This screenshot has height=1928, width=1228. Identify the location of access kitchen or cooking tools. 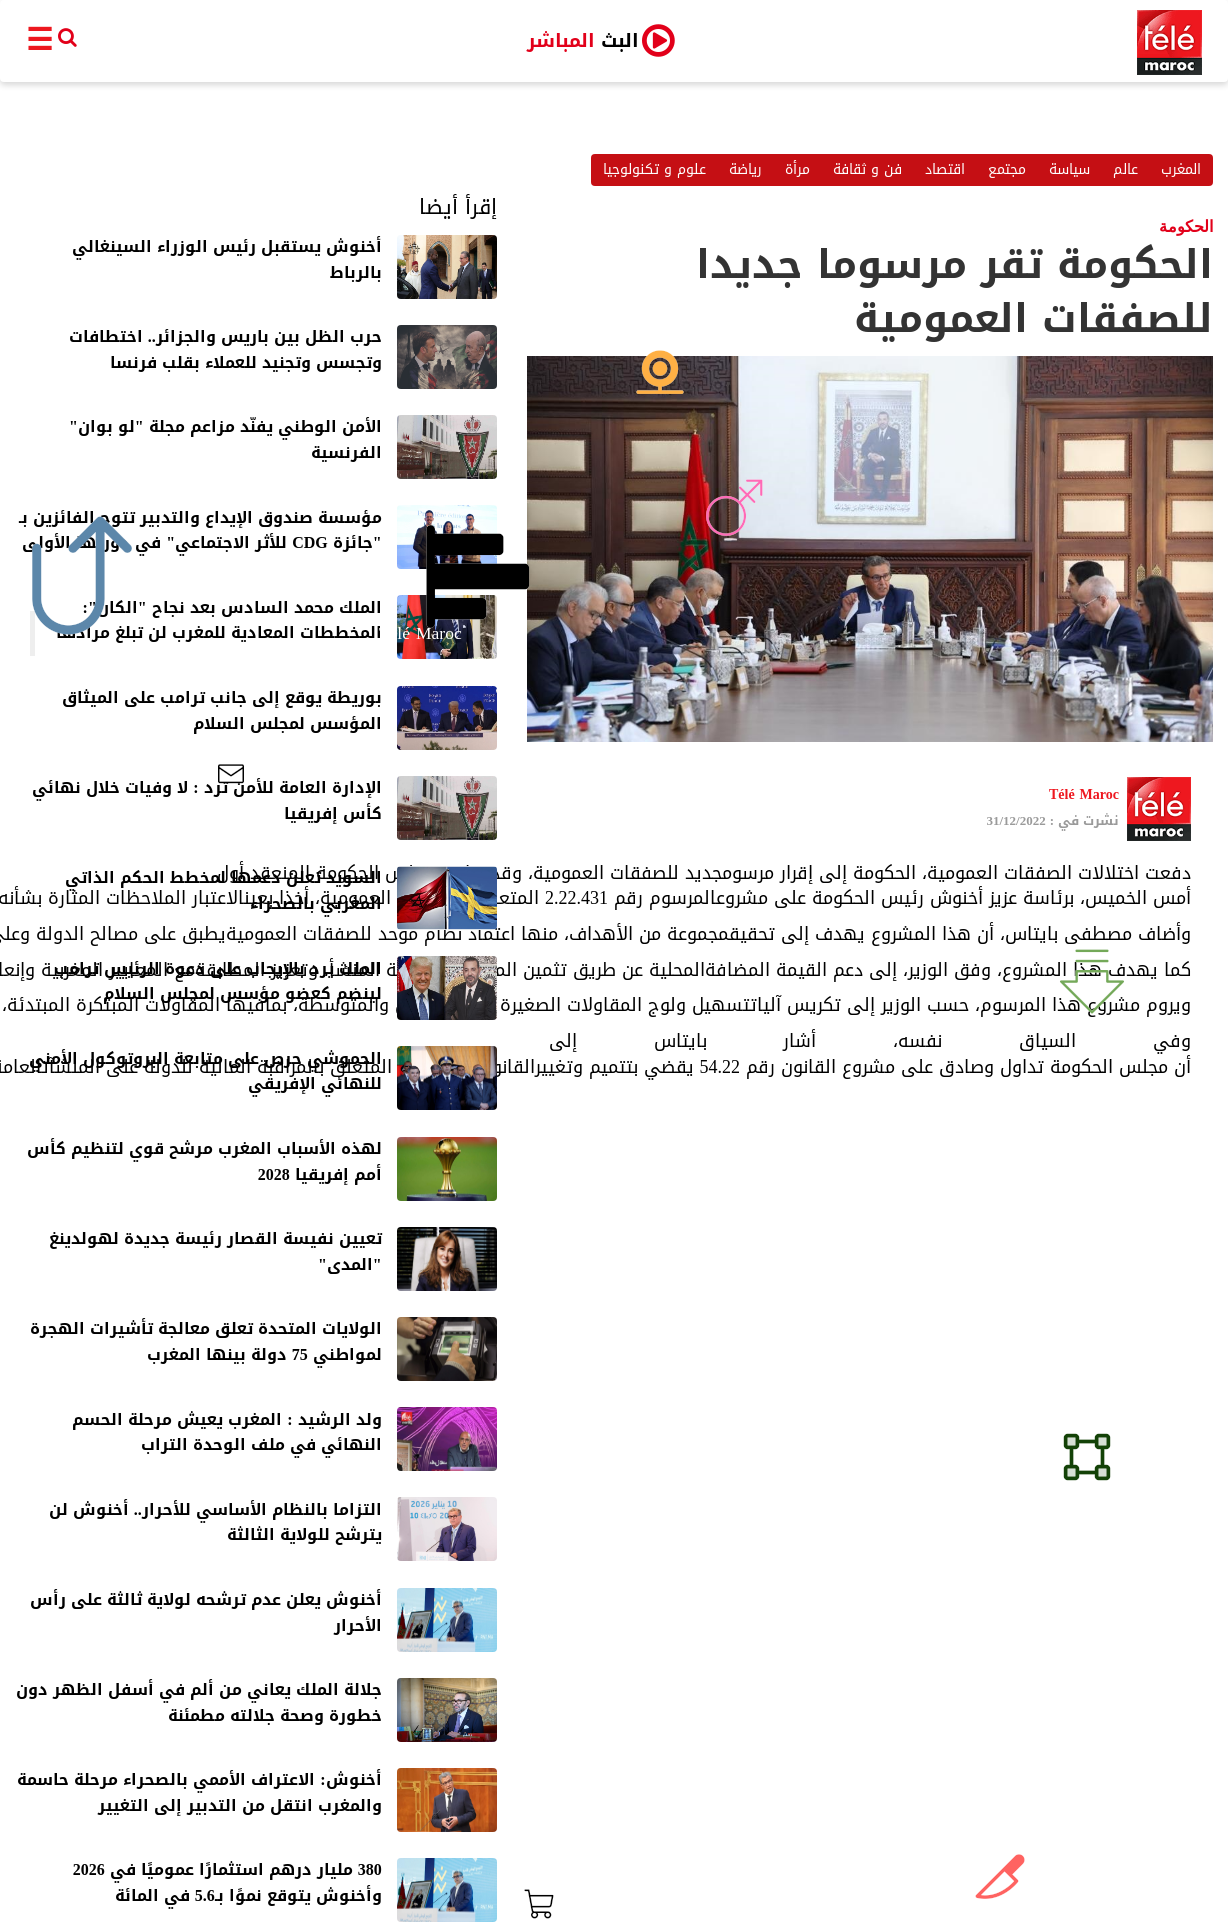
(1000, 1877).